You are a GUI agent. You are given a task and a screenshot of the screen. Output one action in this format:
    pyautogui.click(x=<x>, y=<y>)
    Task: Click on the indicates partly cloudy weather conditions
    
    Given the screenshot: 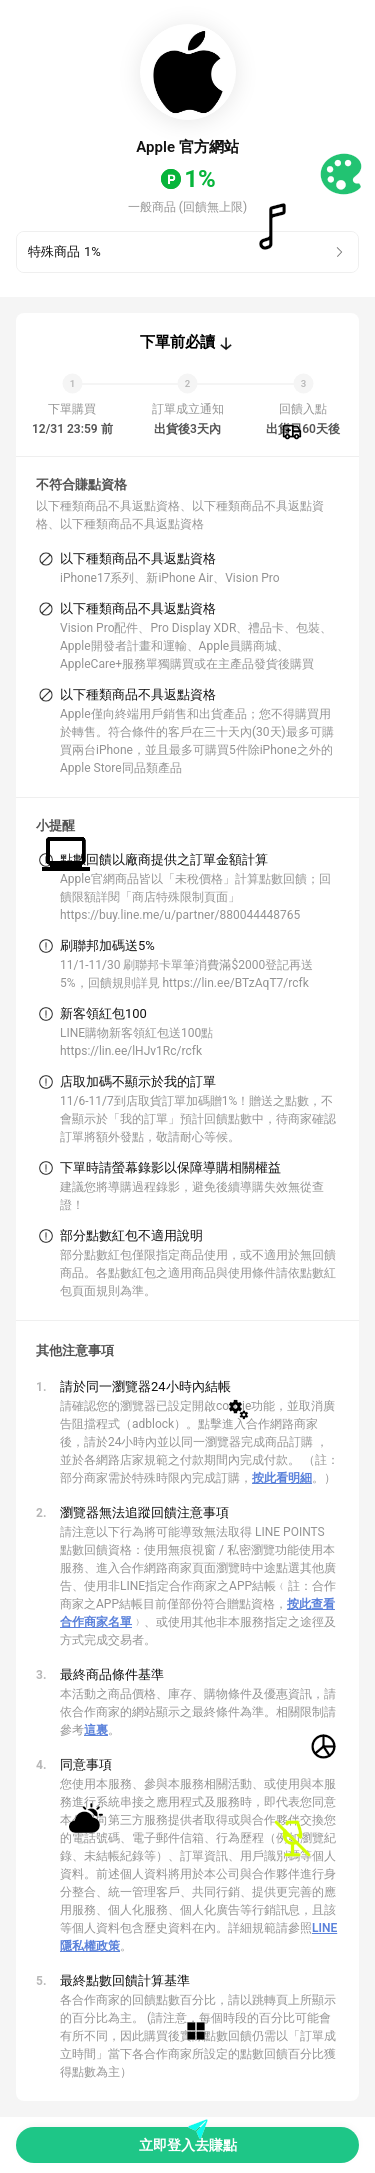 What is the action you would take?
    pyautogui.click(x=86, y=1818)
    